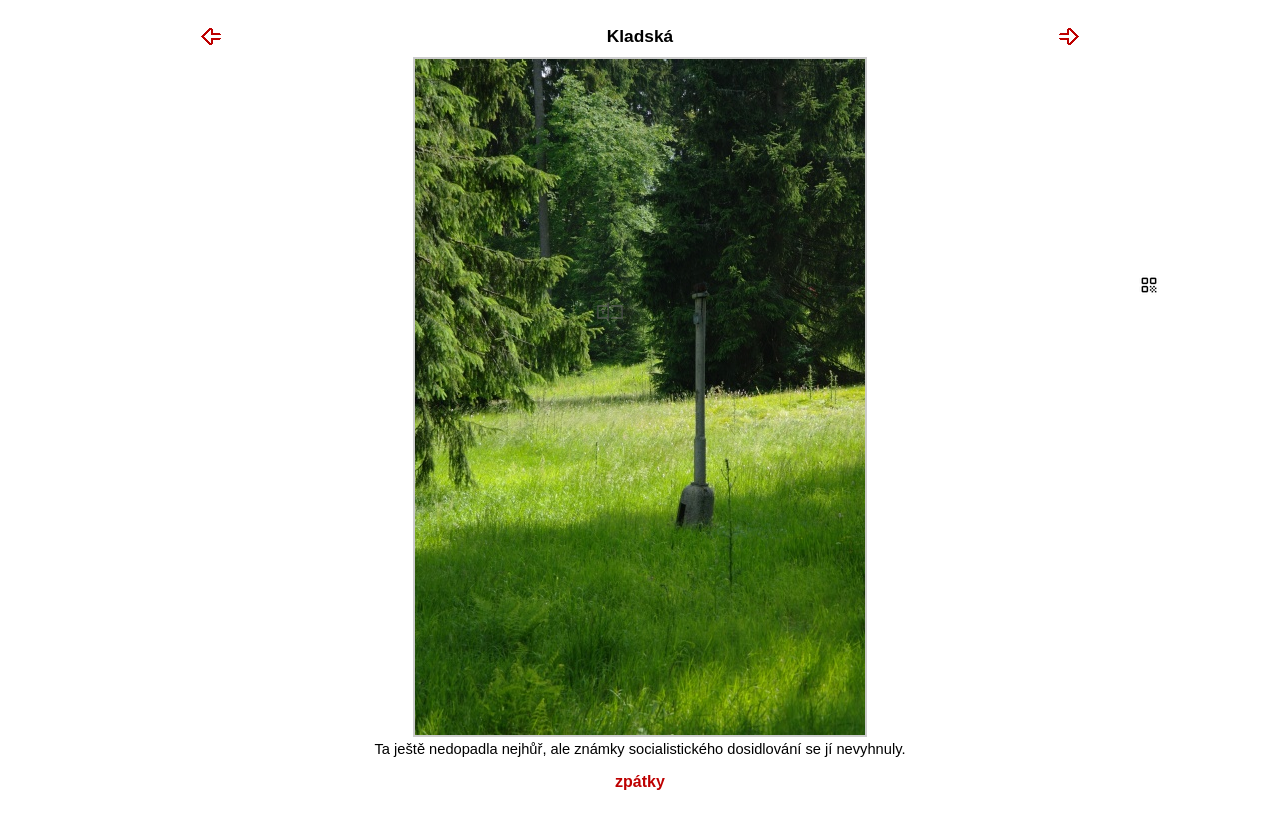  I want to click on enter text in a form field, so click(610, 312).